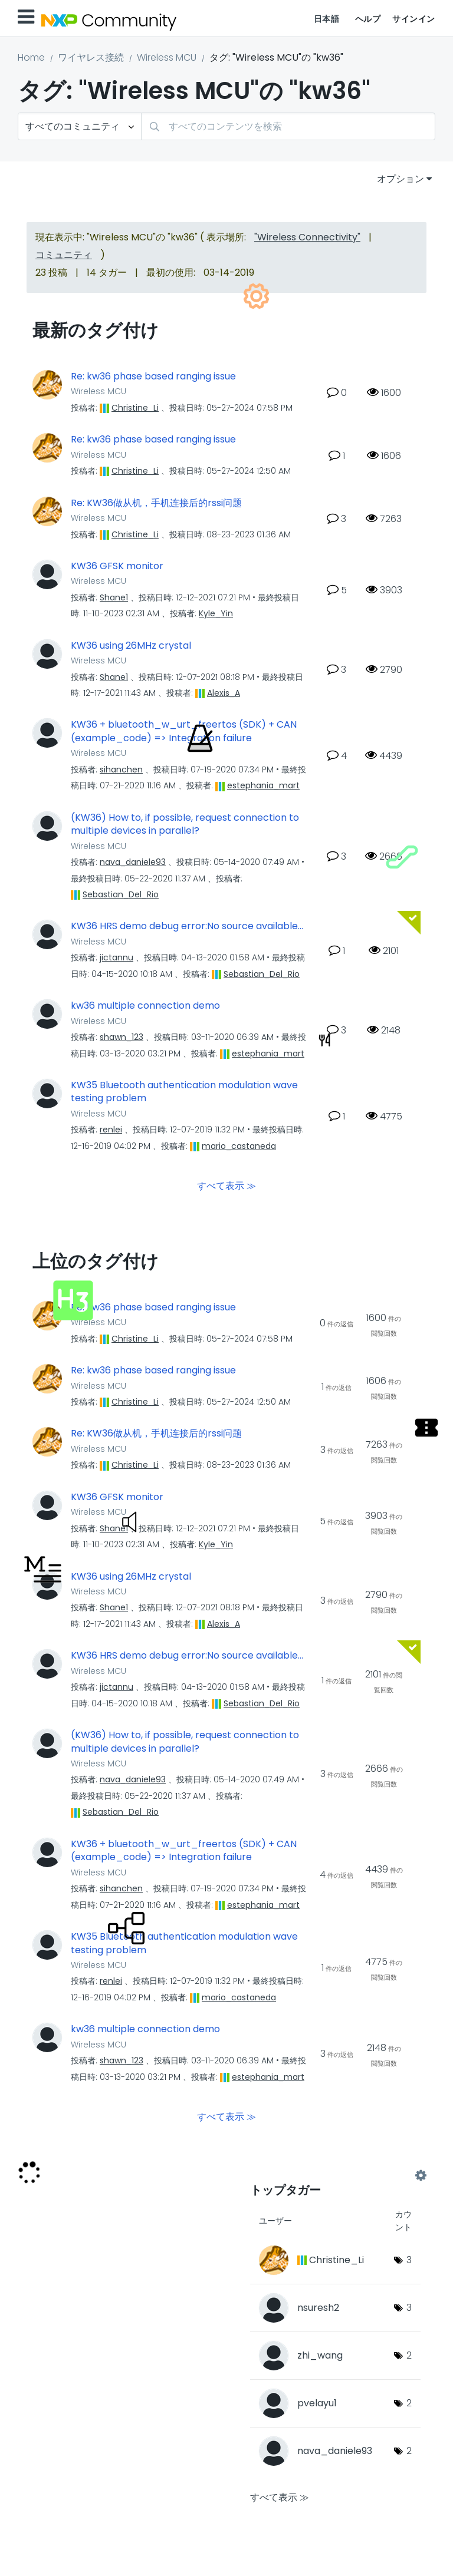  What do you see at coordinates (133, 1522) in the screenshot?
I see `mute audio or sound disabled` at bounding box center [133, 1522].